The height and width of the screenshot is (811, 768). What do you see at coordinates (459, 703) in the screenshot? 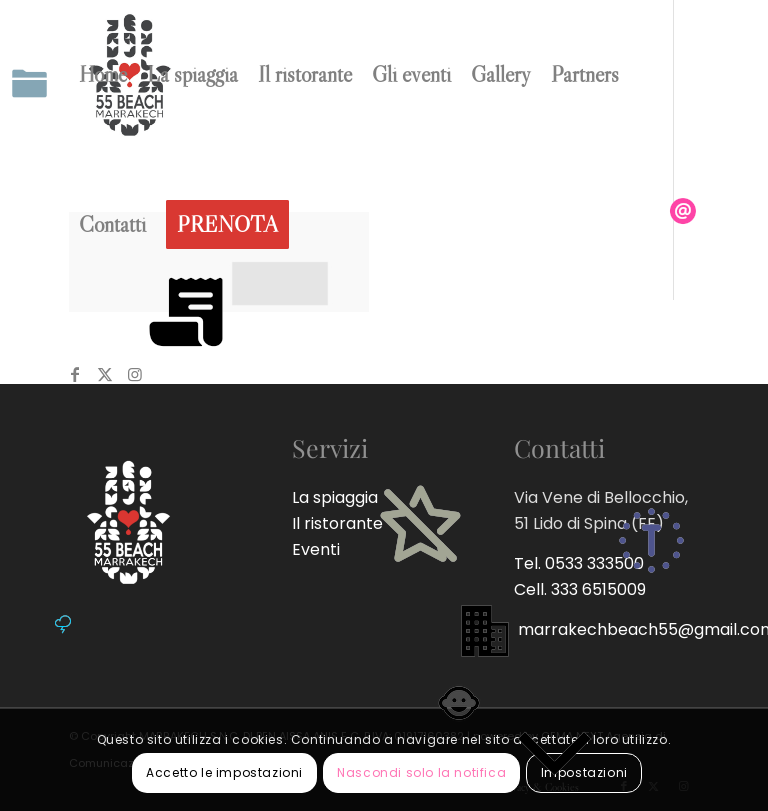
I see `access child-friendly or kids mode settings` at bounding box center [459, 703].